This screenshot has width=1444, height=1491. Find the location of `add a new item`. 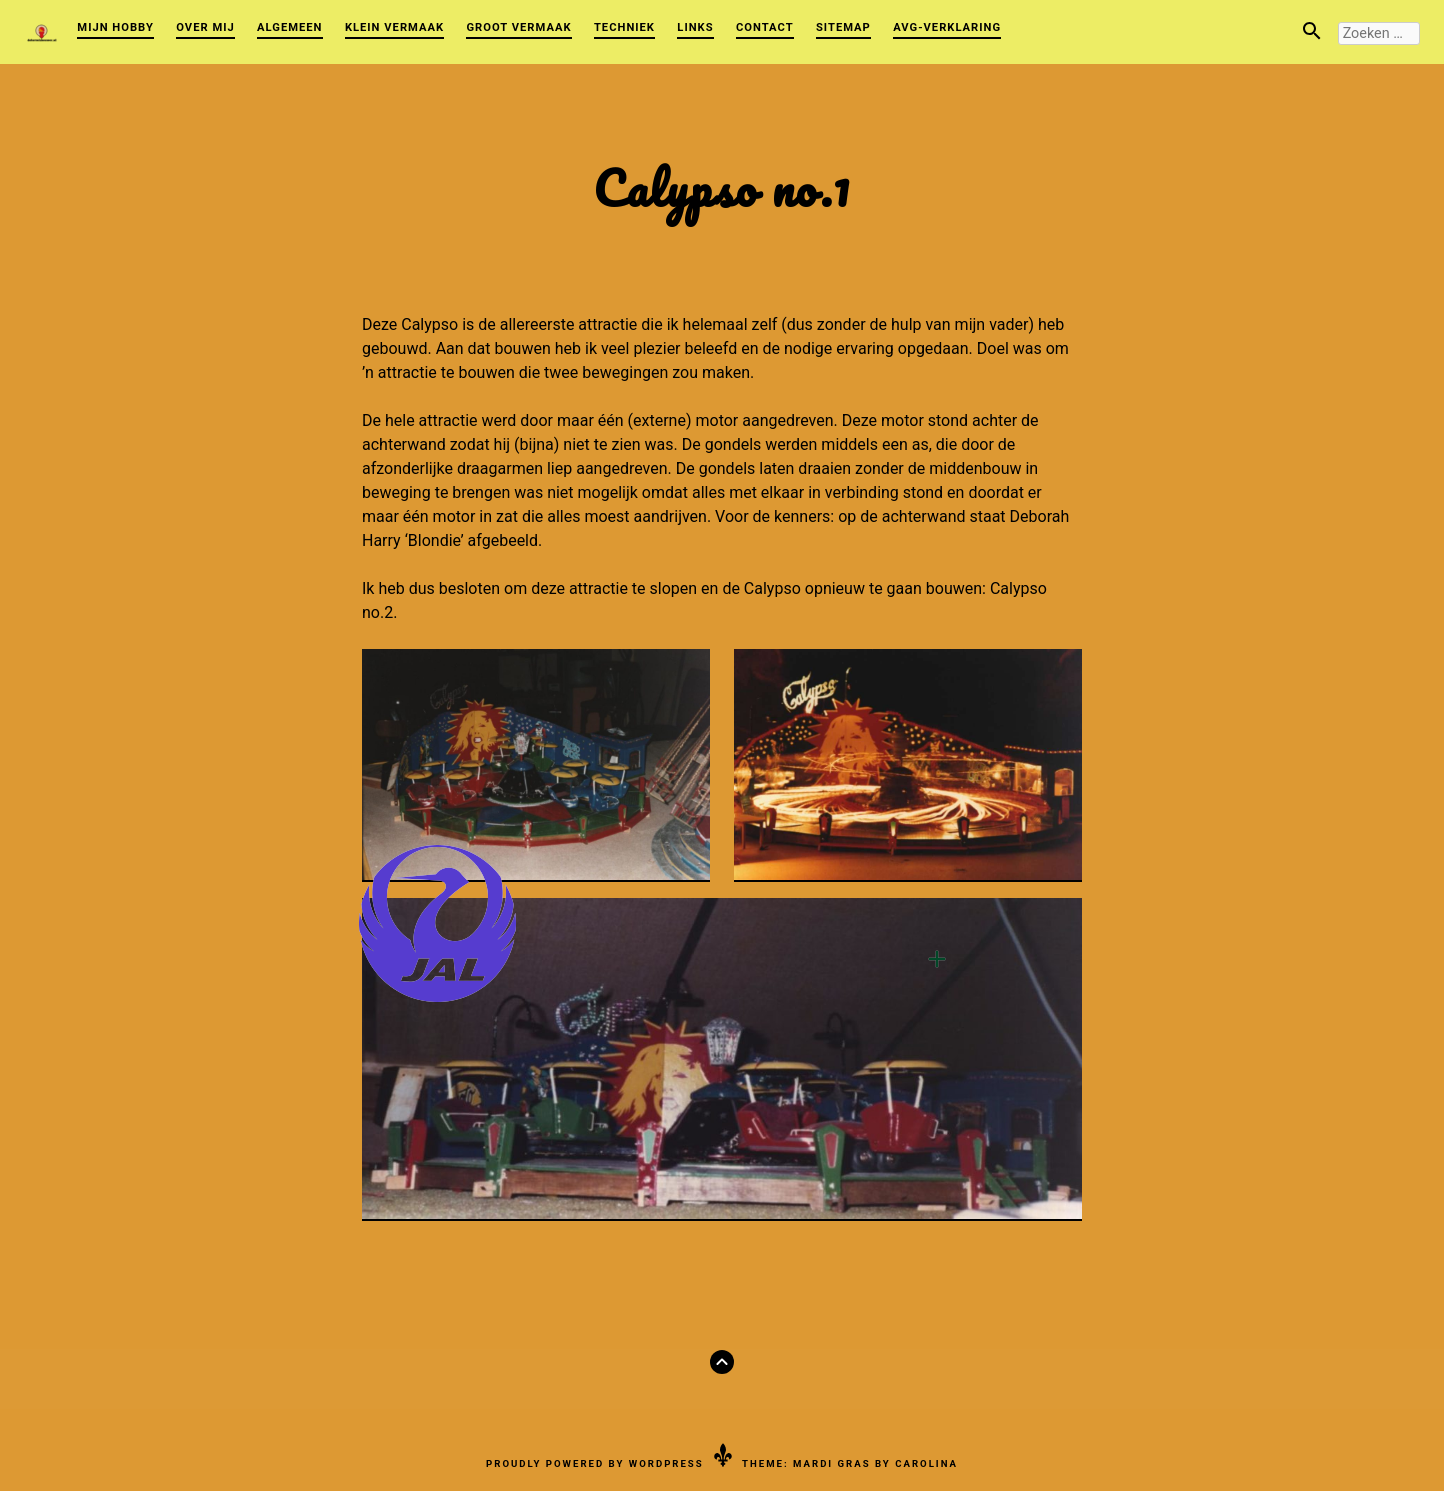

add a new item is located at coordinates (937, 959).